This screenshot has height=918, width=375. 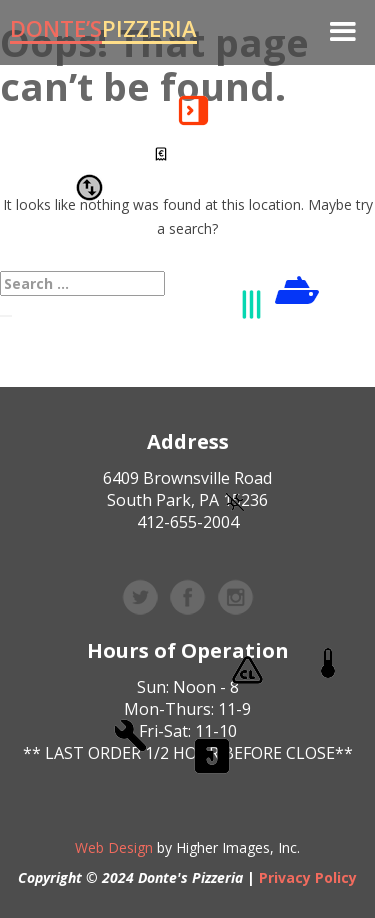 I want to click on swap or reorder items vertically, so click(x=89, y=187).